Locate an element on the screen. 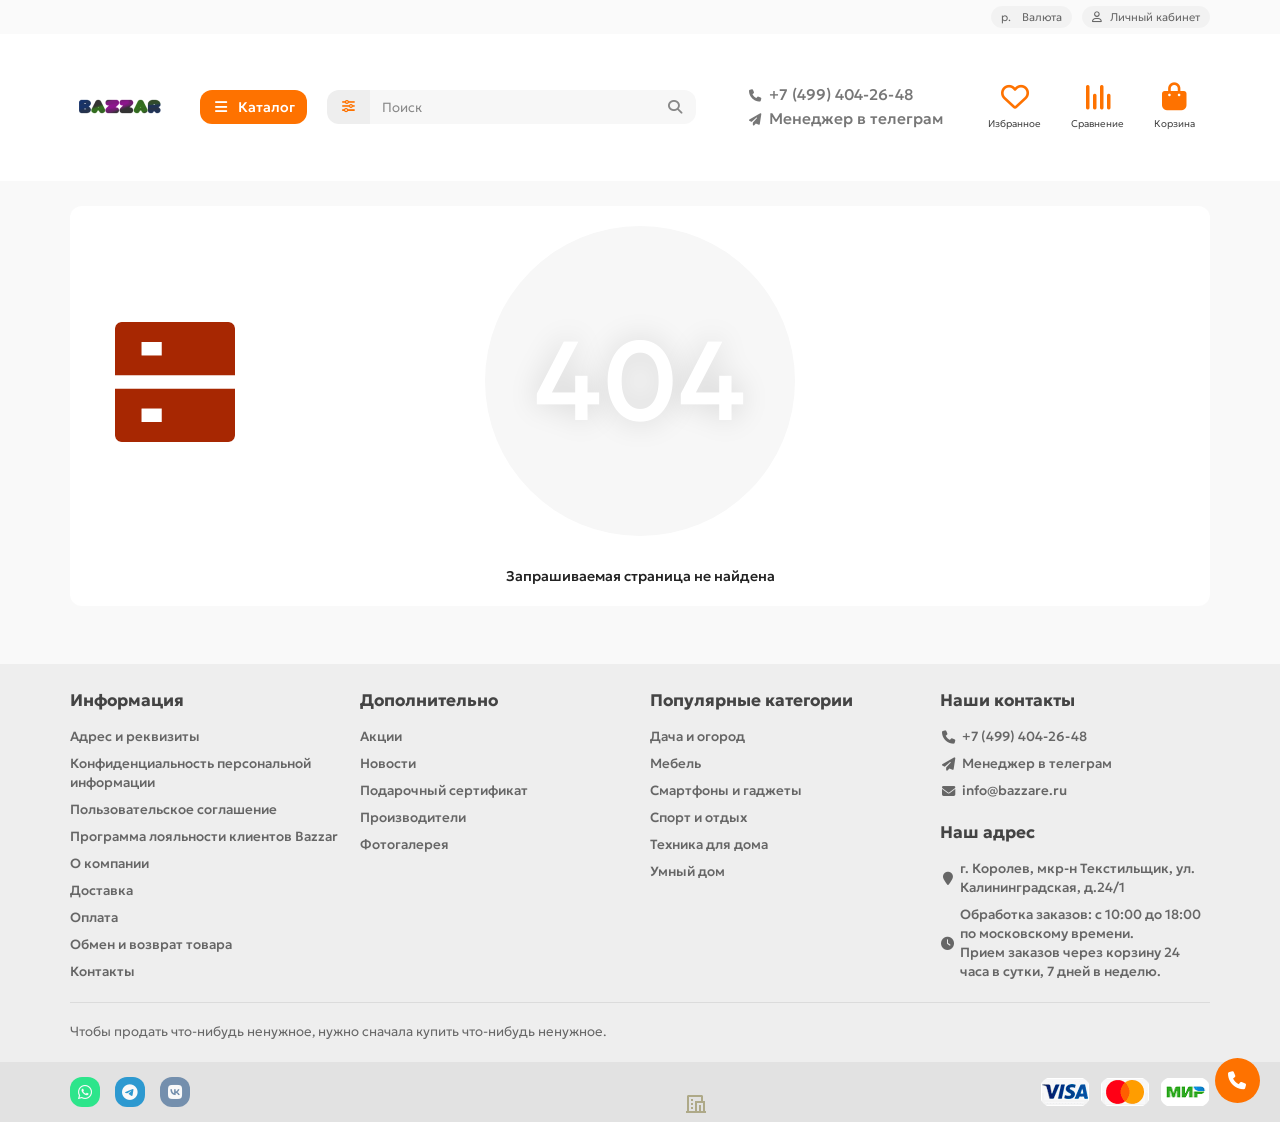 This screenshot has height=1122, width=1280. find nearby hotels is located at coordinates (696, 1104).